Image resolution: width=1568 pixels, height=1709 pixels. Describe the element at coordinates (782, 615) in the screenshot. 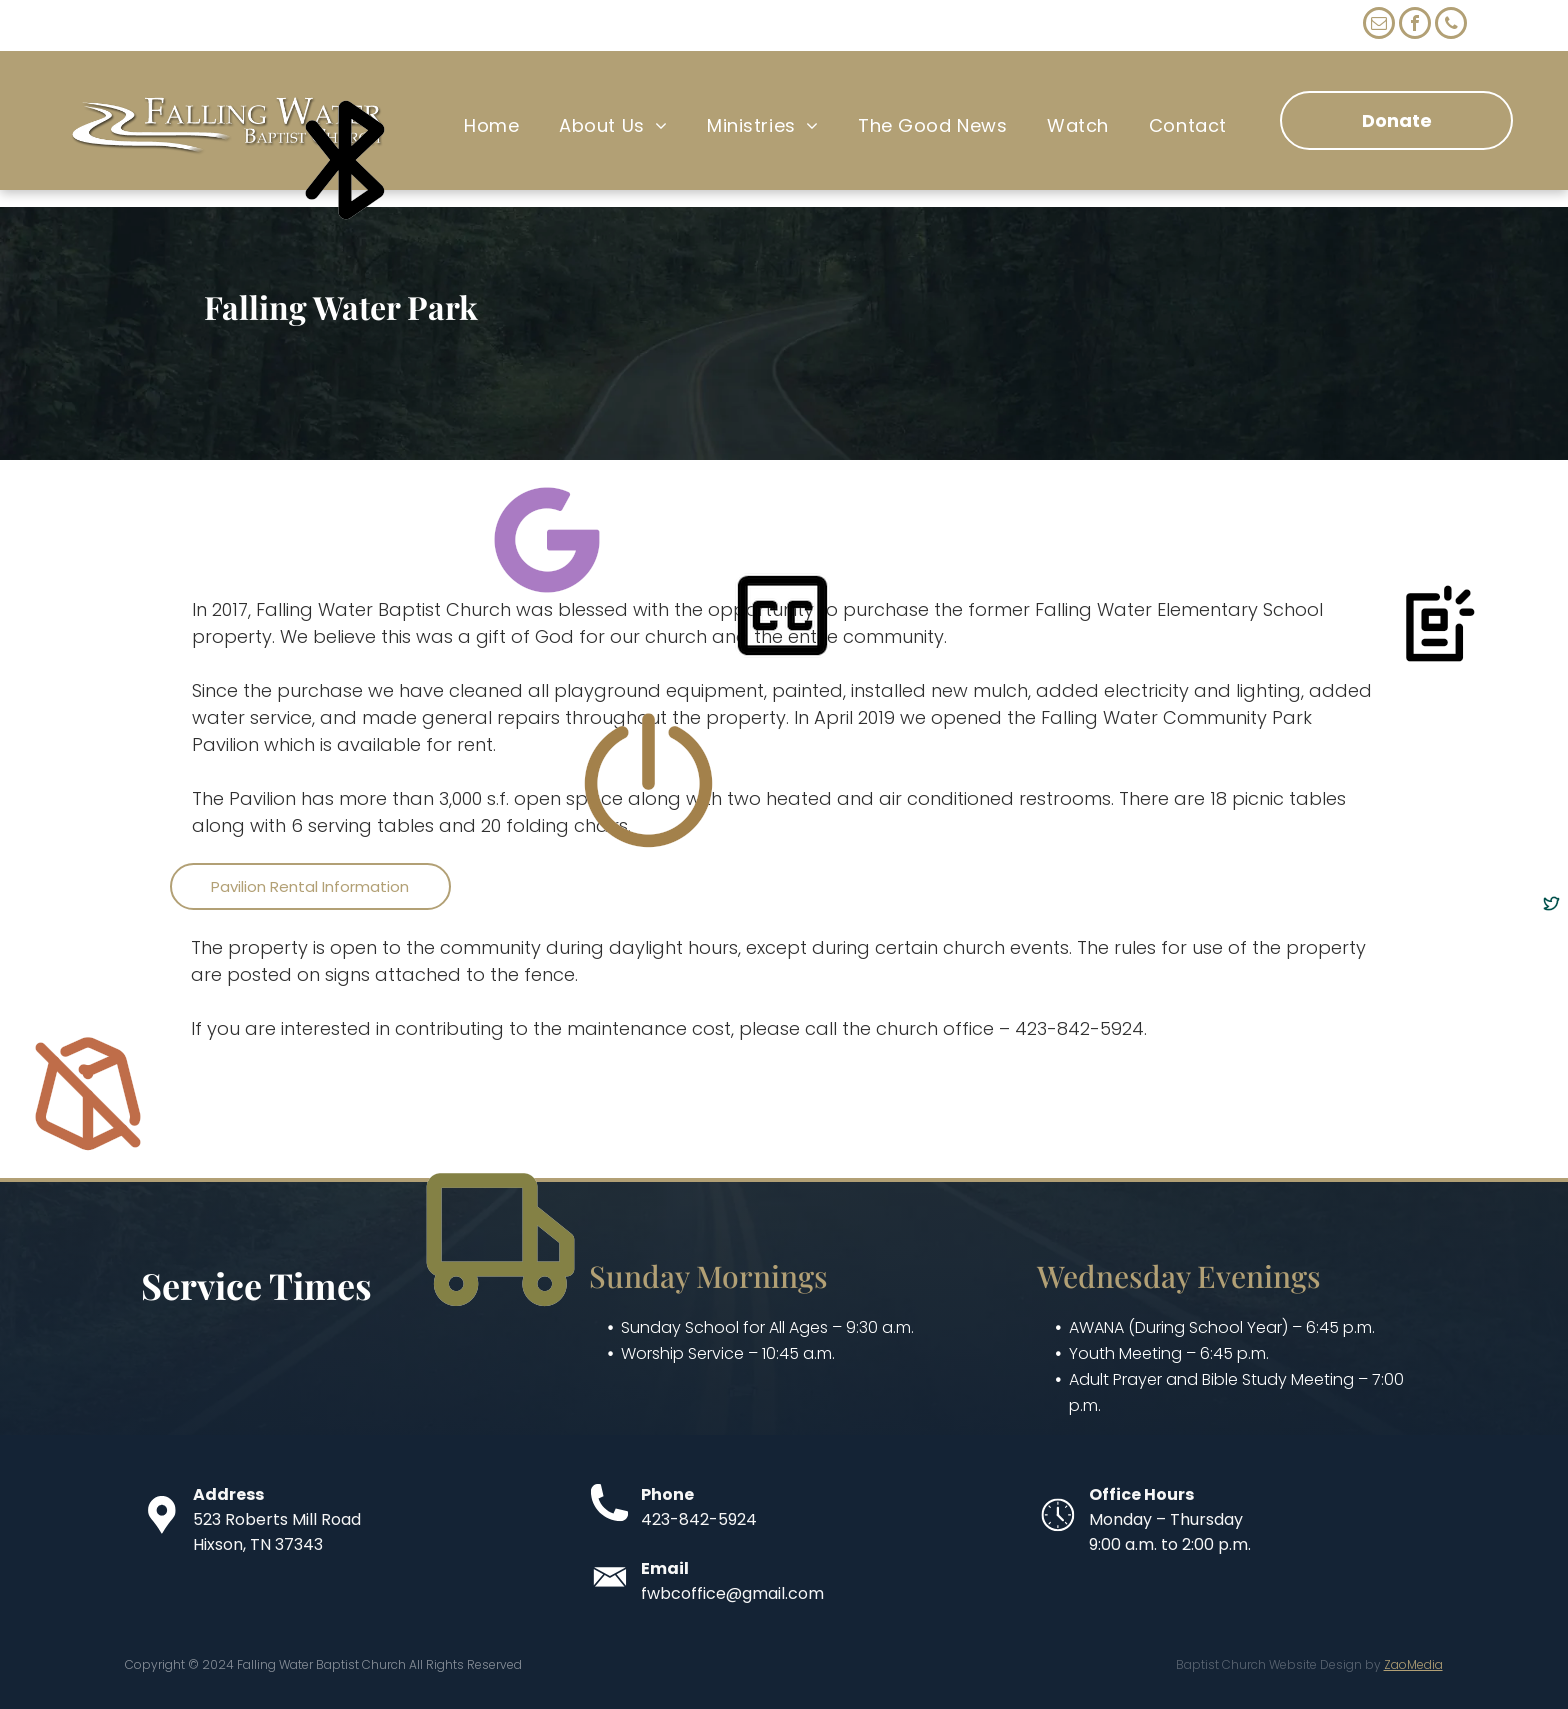

I see `enable closed captions for video content` at that location.